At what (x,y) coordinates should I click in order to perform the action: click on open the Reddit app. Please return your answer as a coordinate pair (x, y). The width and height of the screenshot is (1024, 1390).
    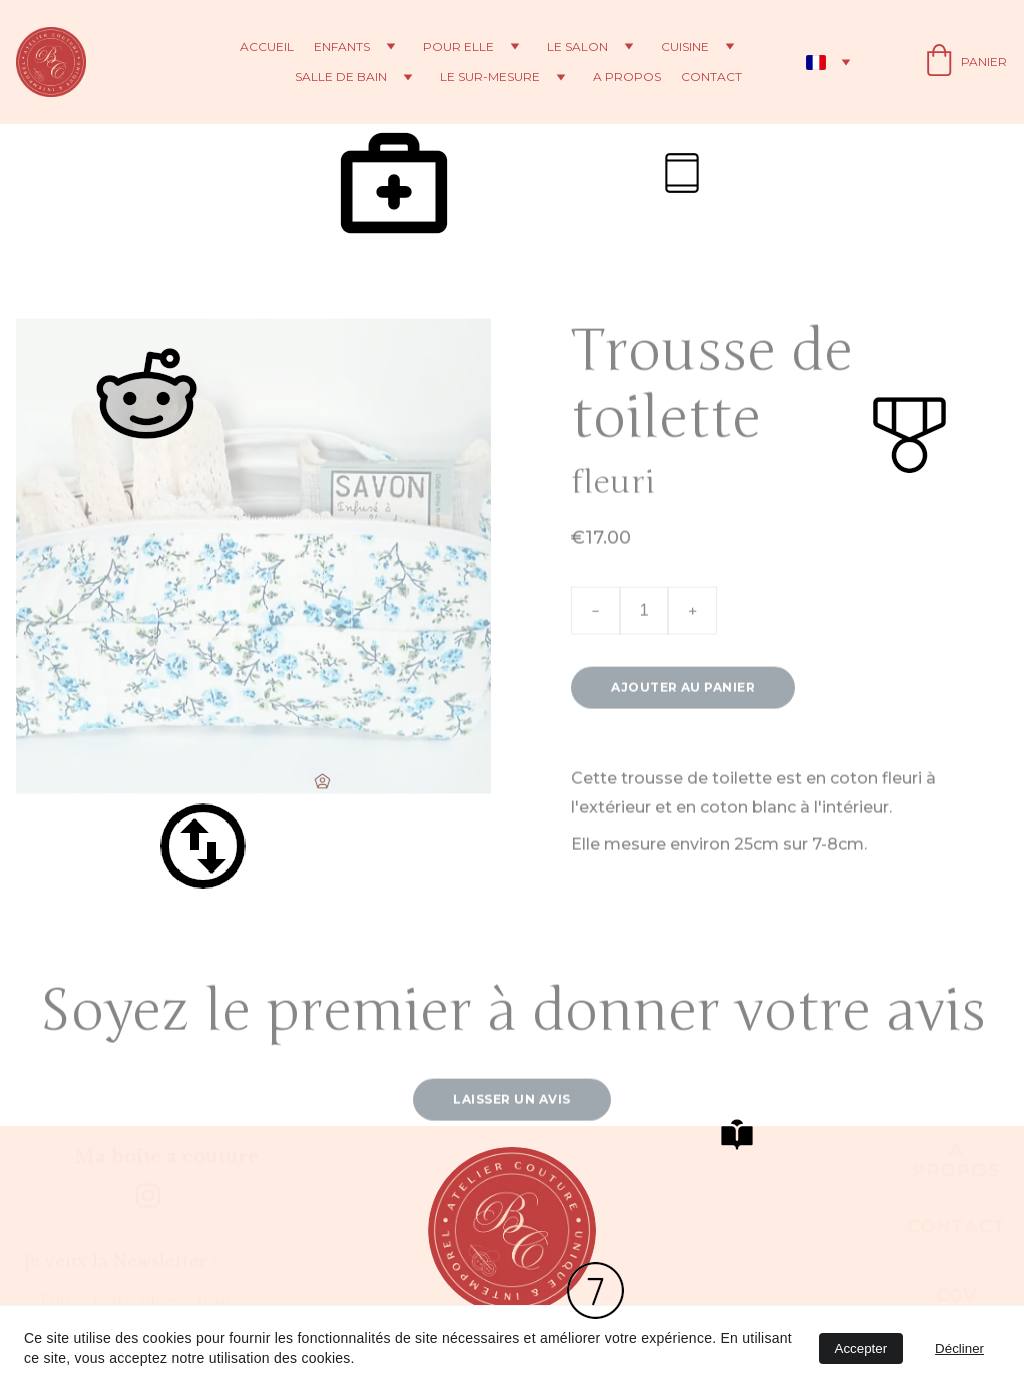
    Looking at the image, I should click on (146, 398).